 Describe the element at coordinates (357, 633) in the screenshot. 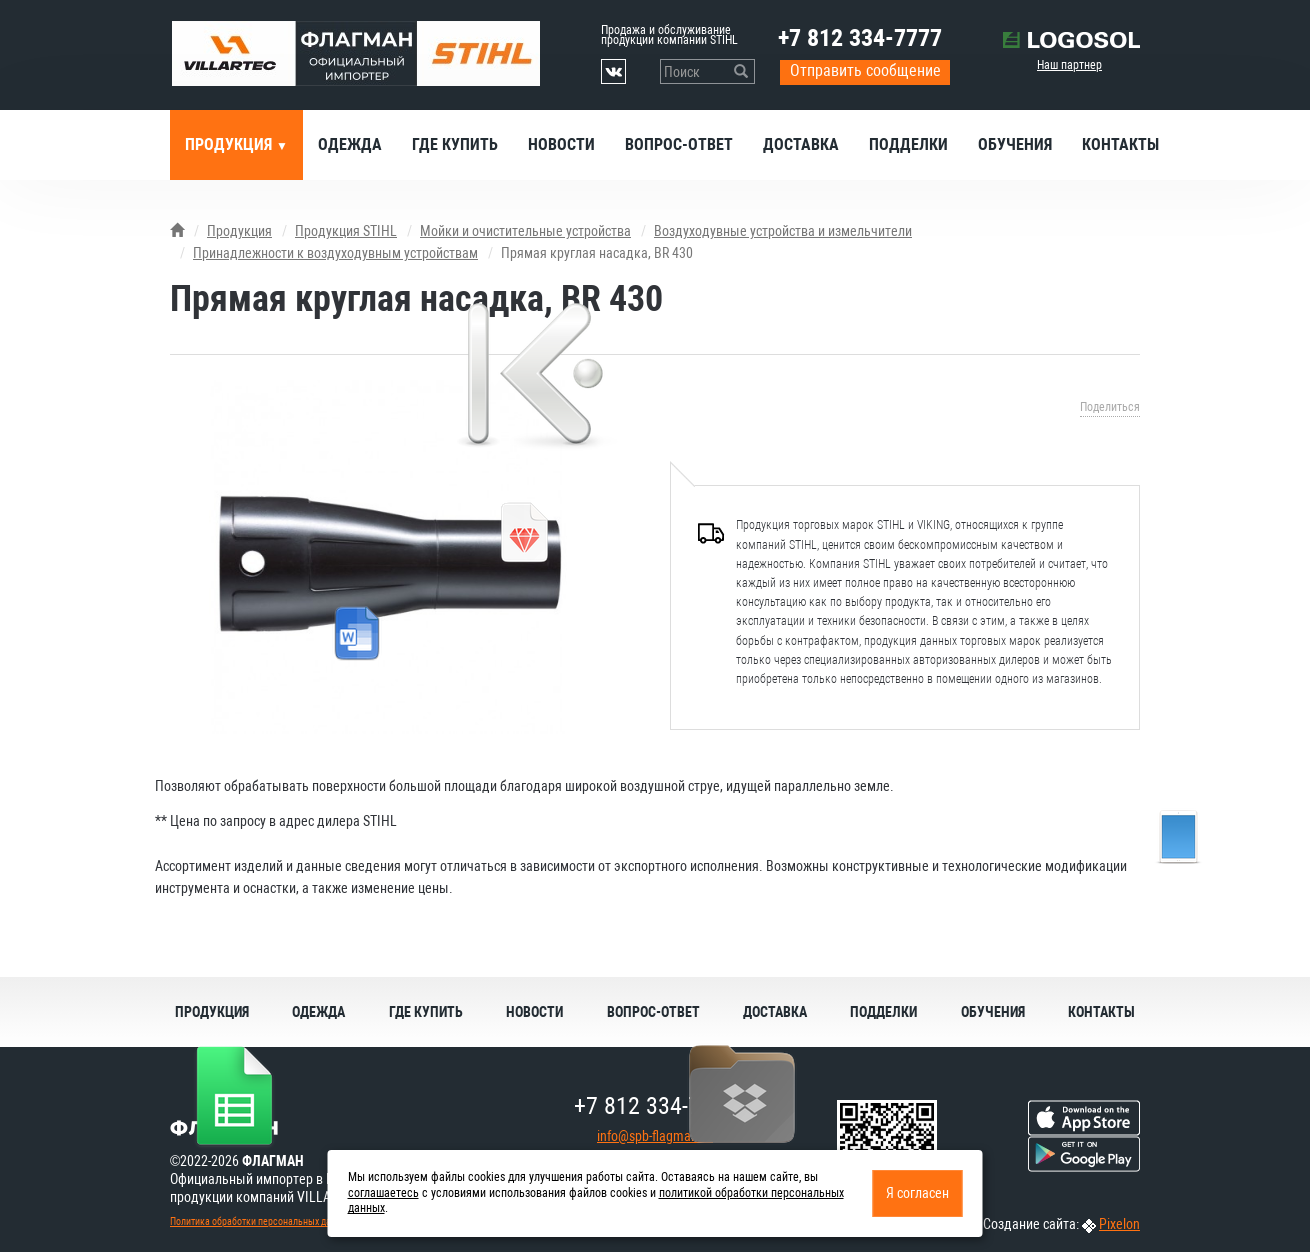

I see `a microsoft word document file` at that location.